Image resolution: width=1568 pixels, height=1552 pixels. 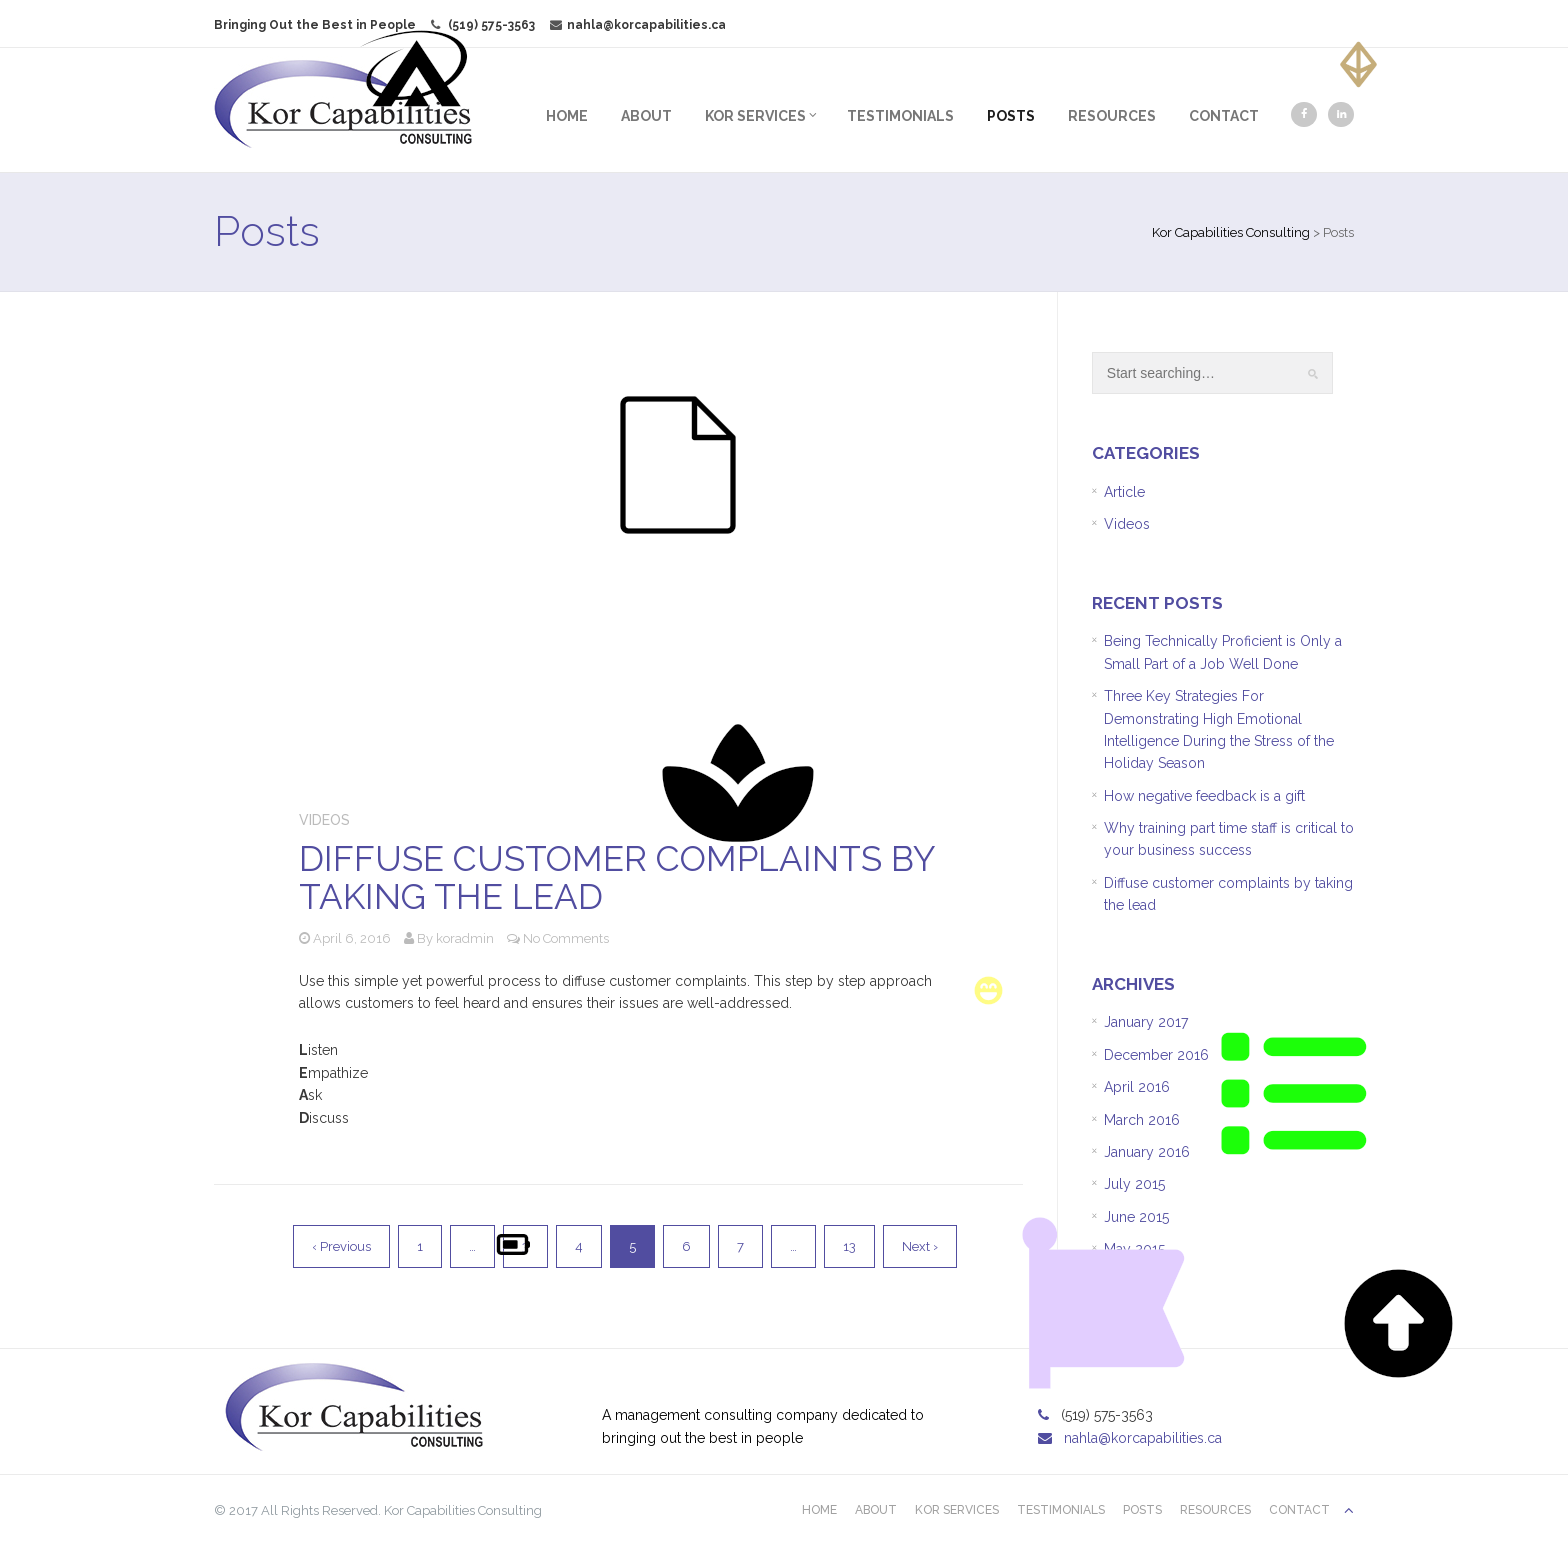 What do you see at coordinates (1358, 64) in the screenshot?
I see `ethereum cryptocurrency symbol` at bounding box center [1358, 64].